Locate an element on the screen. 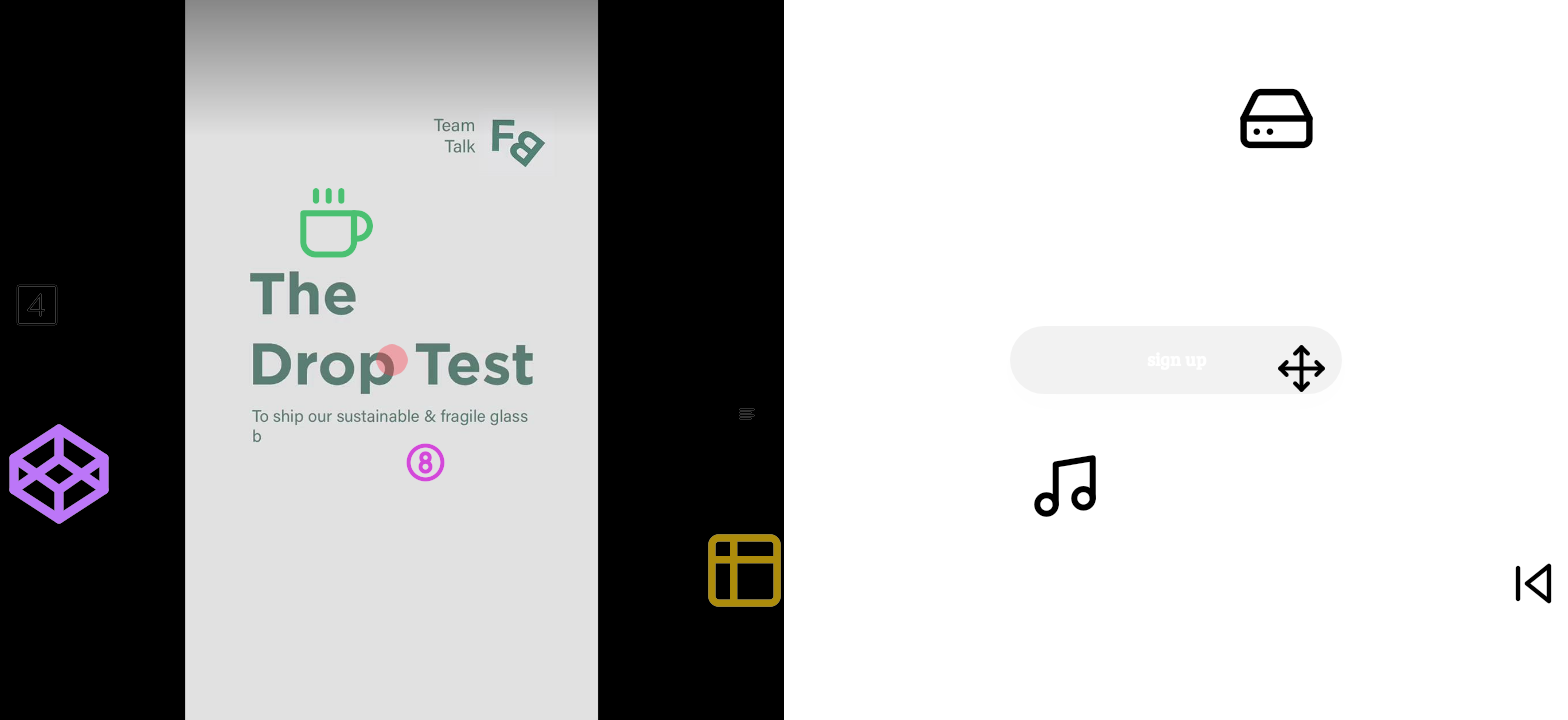 The image size is (1568, 720). access local storage or hard drive is located at coordinates (1276, 118).